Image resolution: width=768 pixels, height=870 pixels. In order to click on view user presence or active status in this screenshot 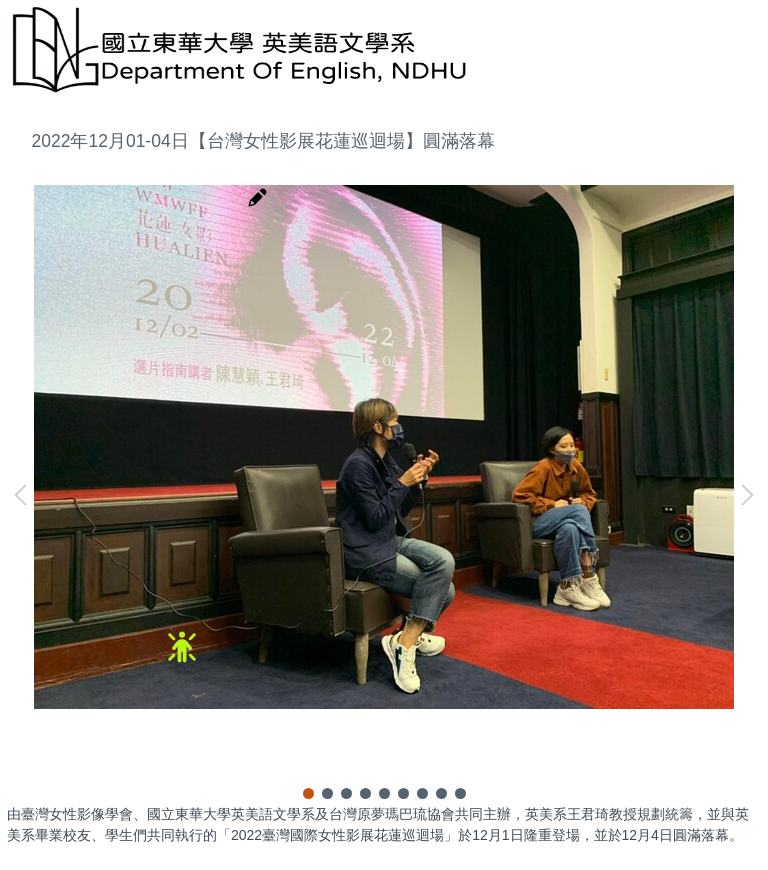, I will do `click(182, 647)`.